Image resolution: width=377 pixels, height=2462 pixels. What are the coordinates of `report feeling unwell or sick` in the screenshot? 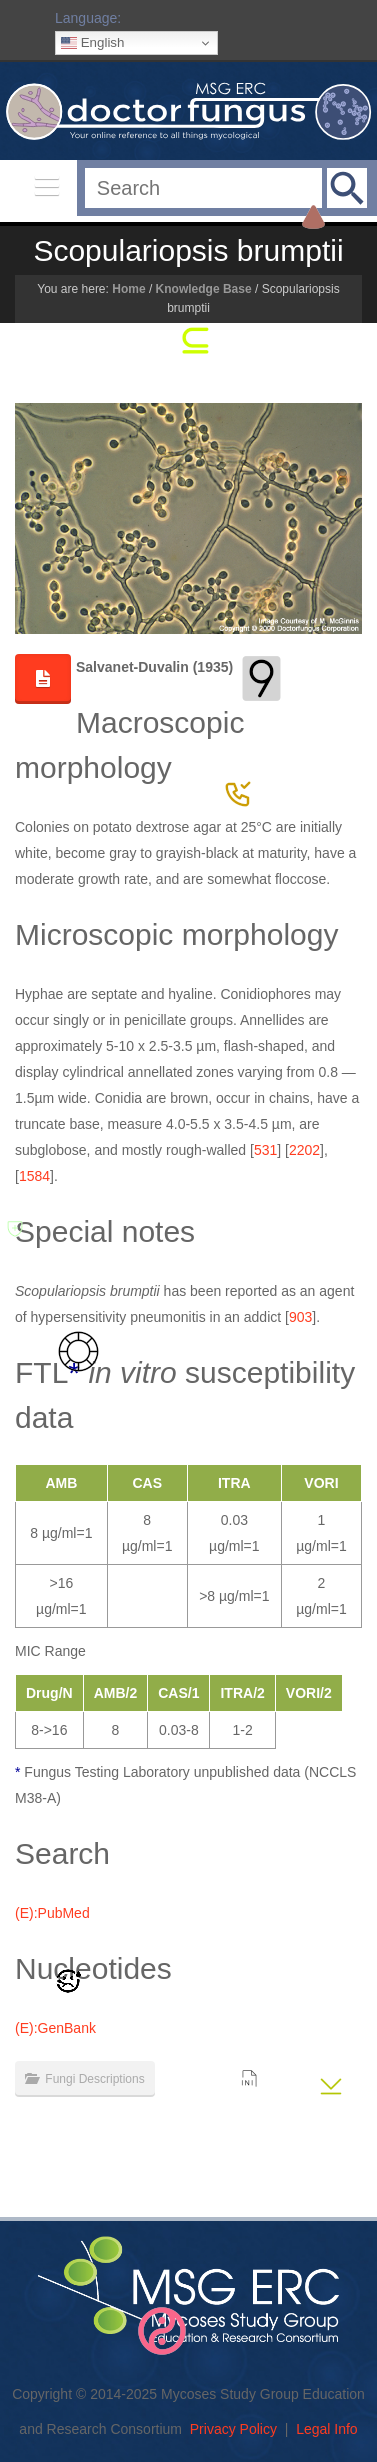 It's located at (68, 1981).